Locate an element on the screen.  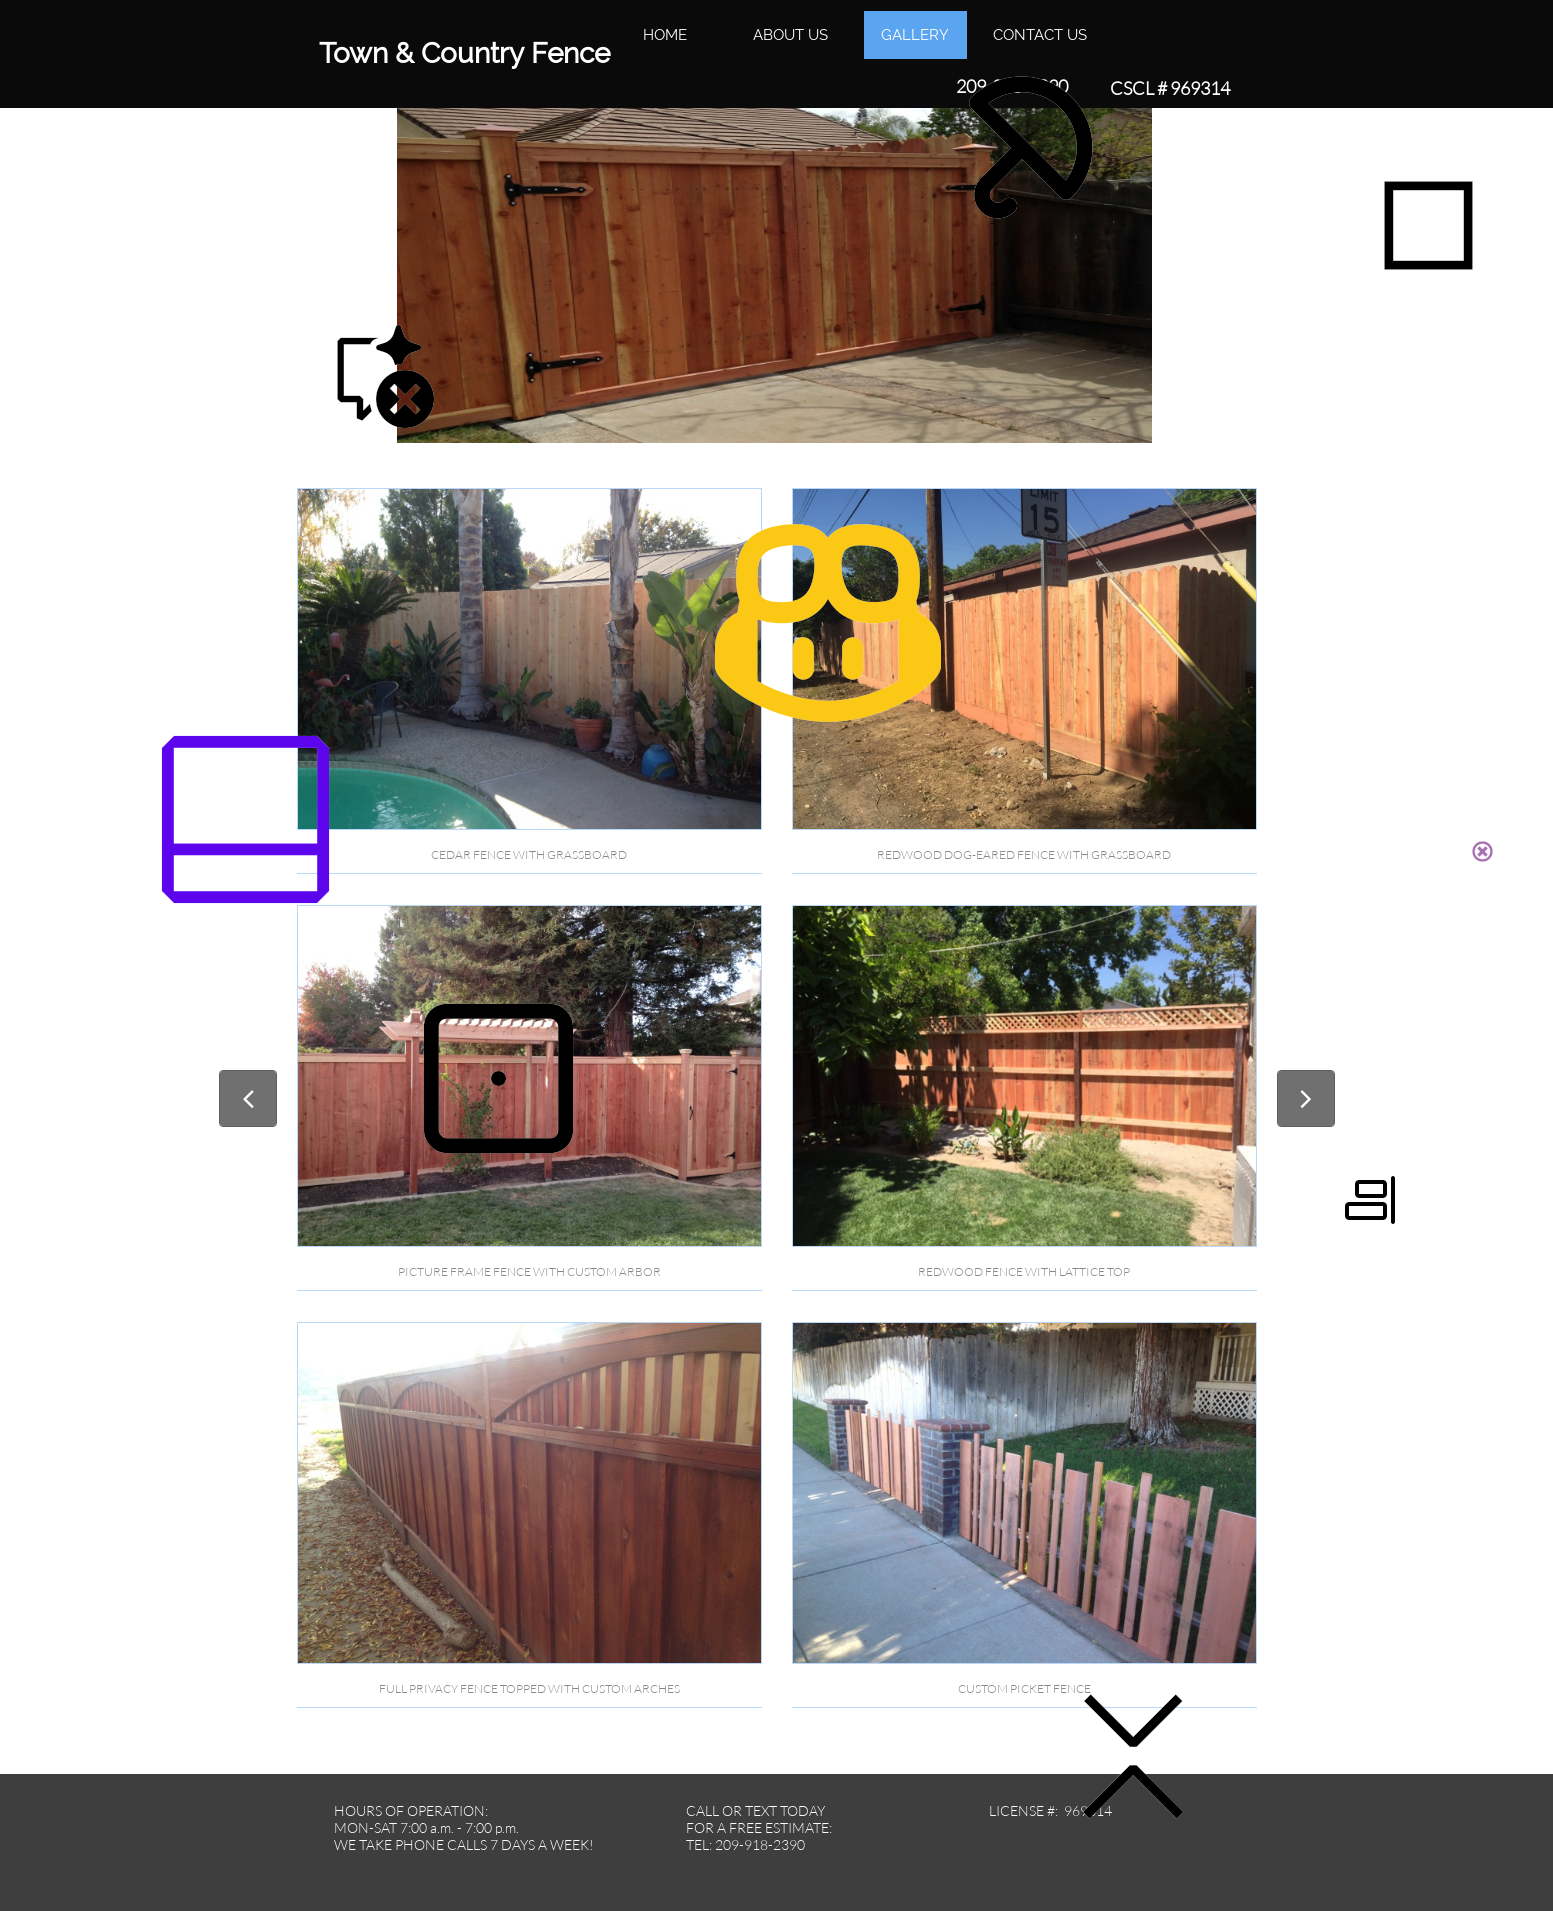
access GitHub Copilot AI assistant is located at coordinates (828, 623).